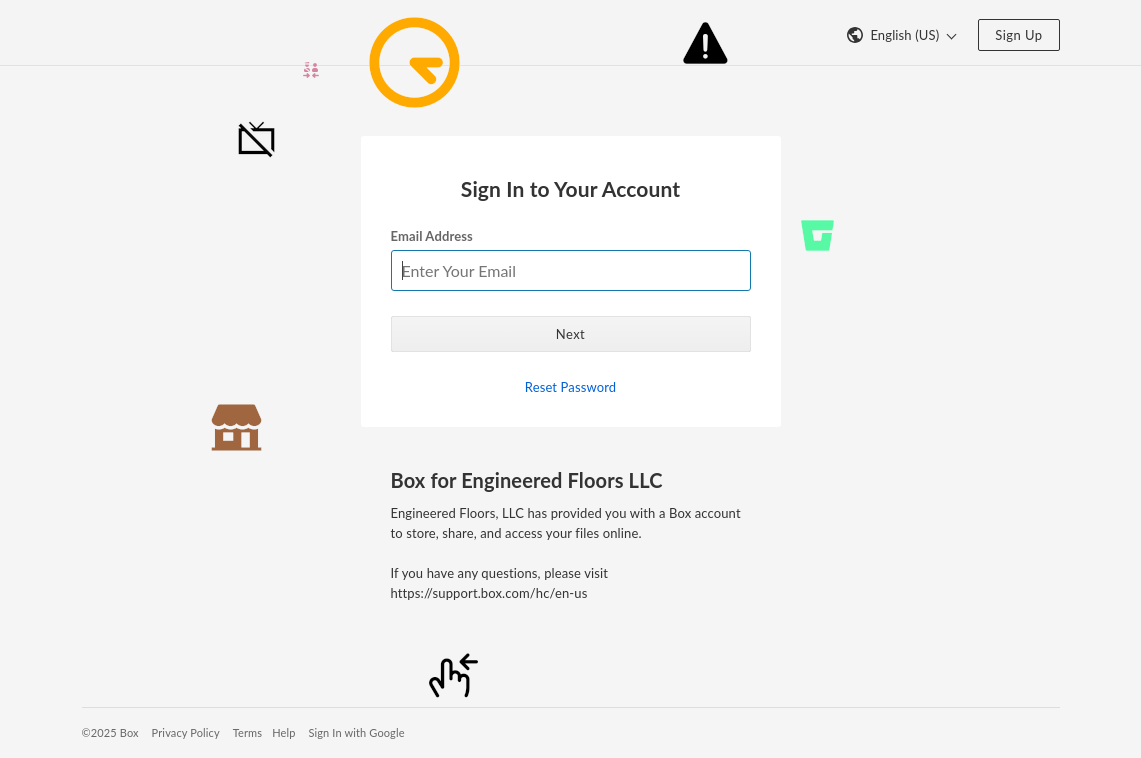 Image resolution: width=1141 pixels, height=758 pixels. I want to click on tv or display is currently off or disabled, so click(256, 139).